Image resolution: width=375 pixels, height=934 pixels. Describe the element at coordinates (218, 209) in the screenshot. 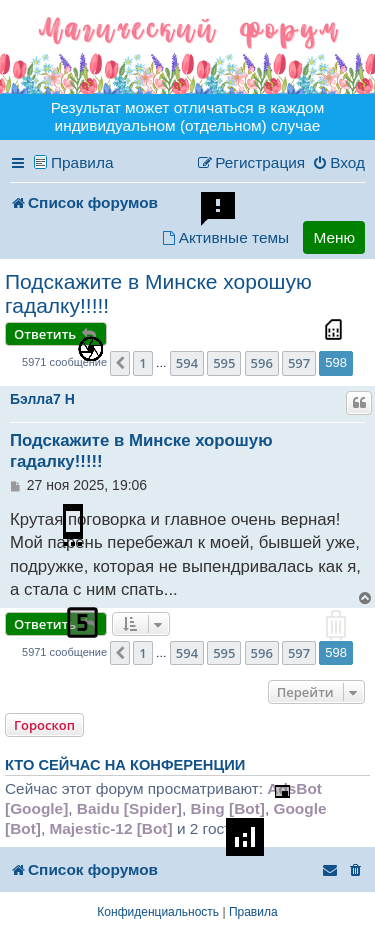

I see `submit feedback or report an issue` at that location.